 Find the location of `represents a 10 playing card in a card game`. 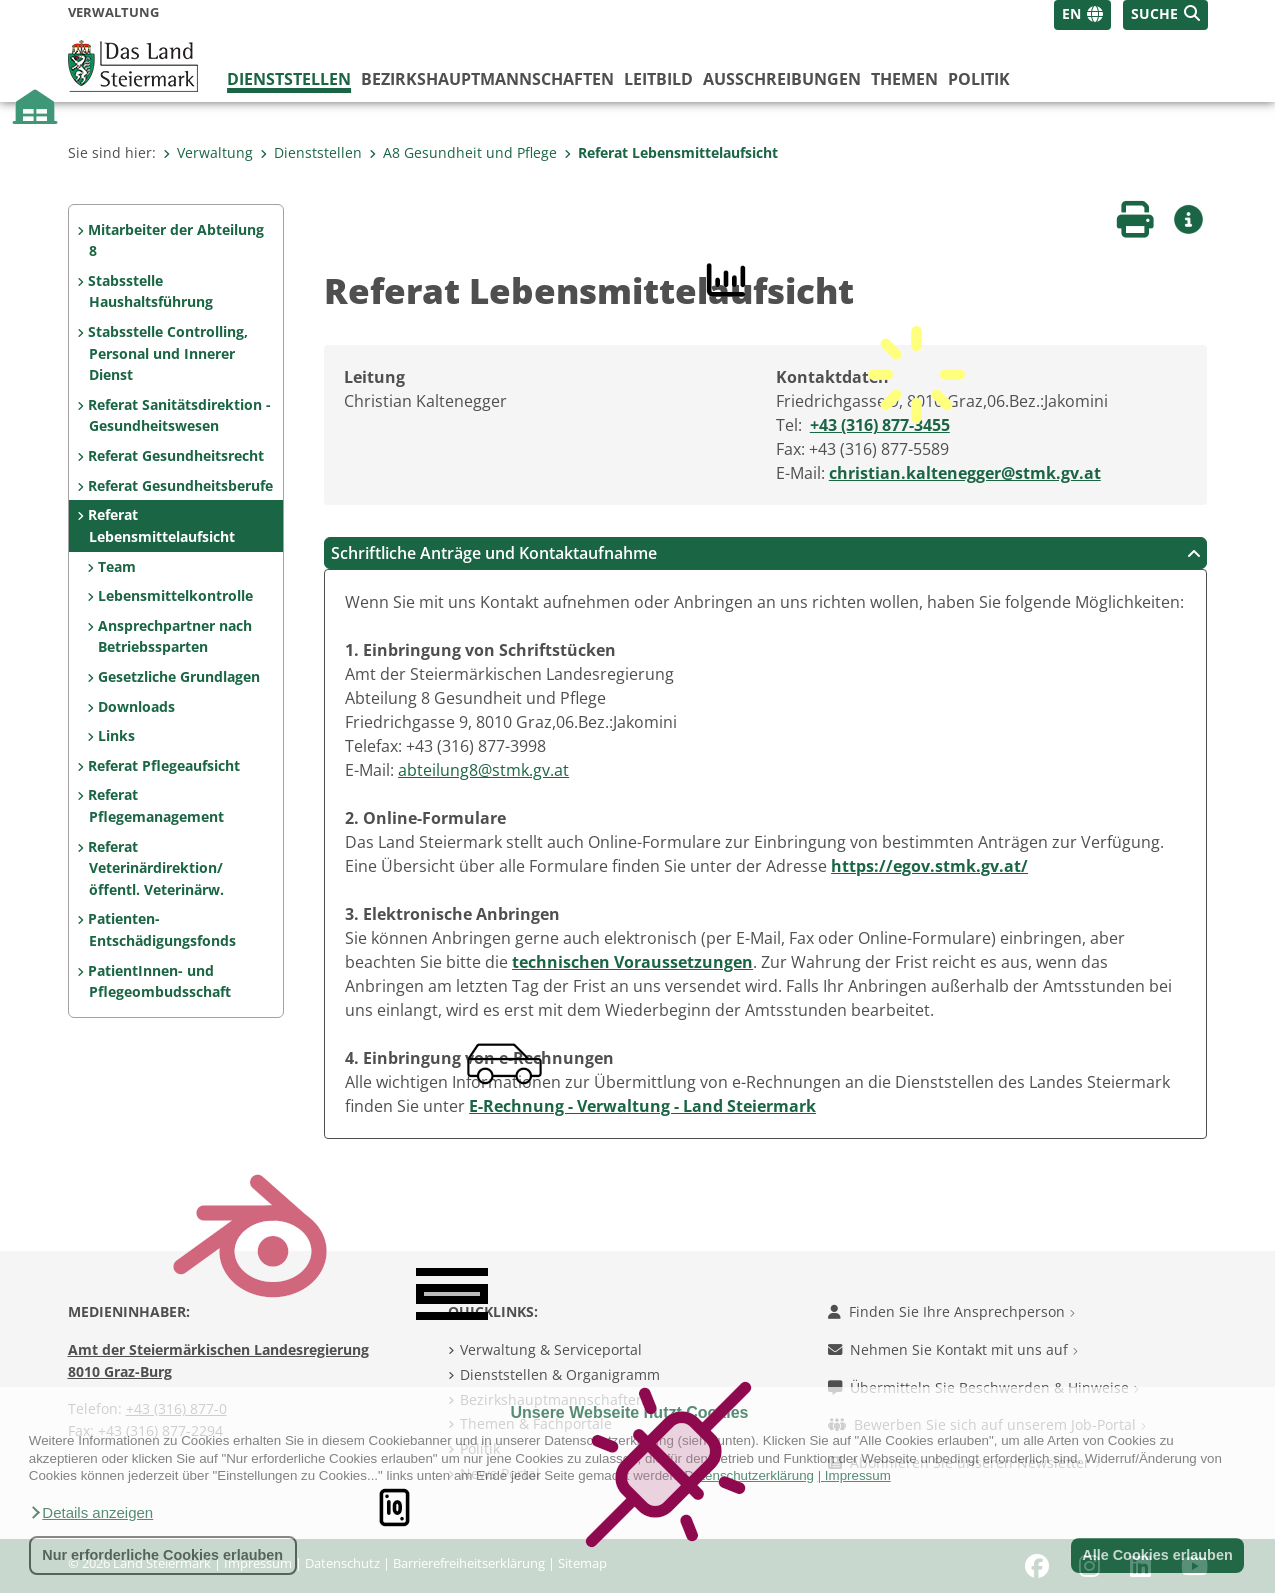

represents a 10 playing card in a card game is located at coordinates (394, 1507).